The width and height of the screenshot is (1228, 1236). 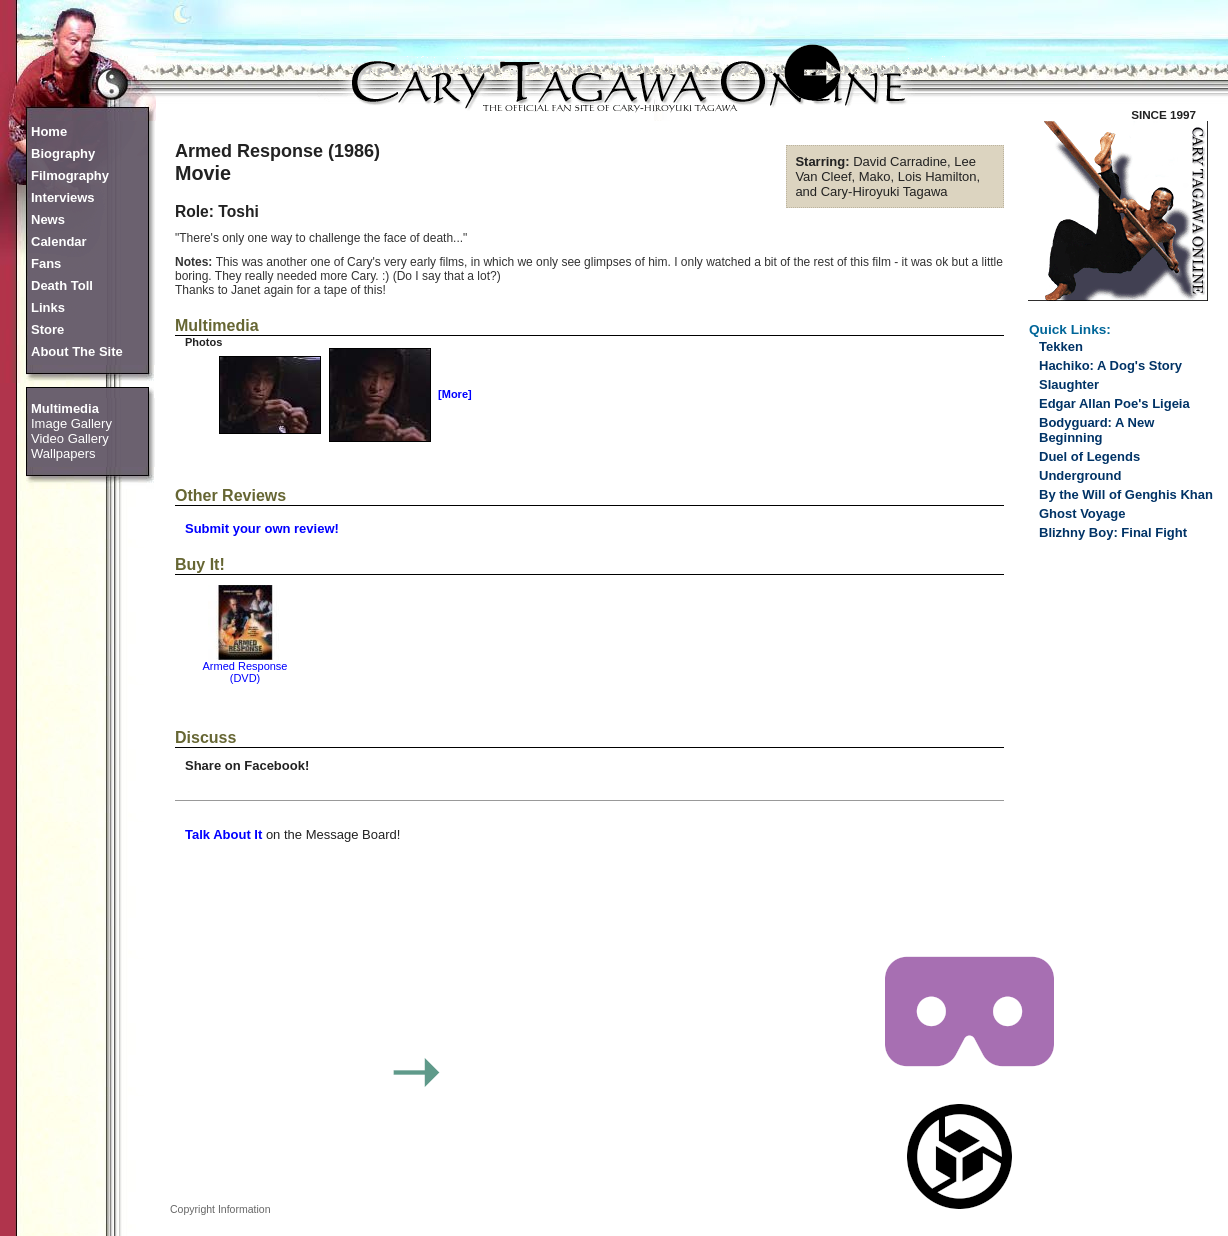 What do you see at coordinates (959, 1156) in the screenshot?
I see `google container-optimized os logo` at bounding box center [959, 1156].